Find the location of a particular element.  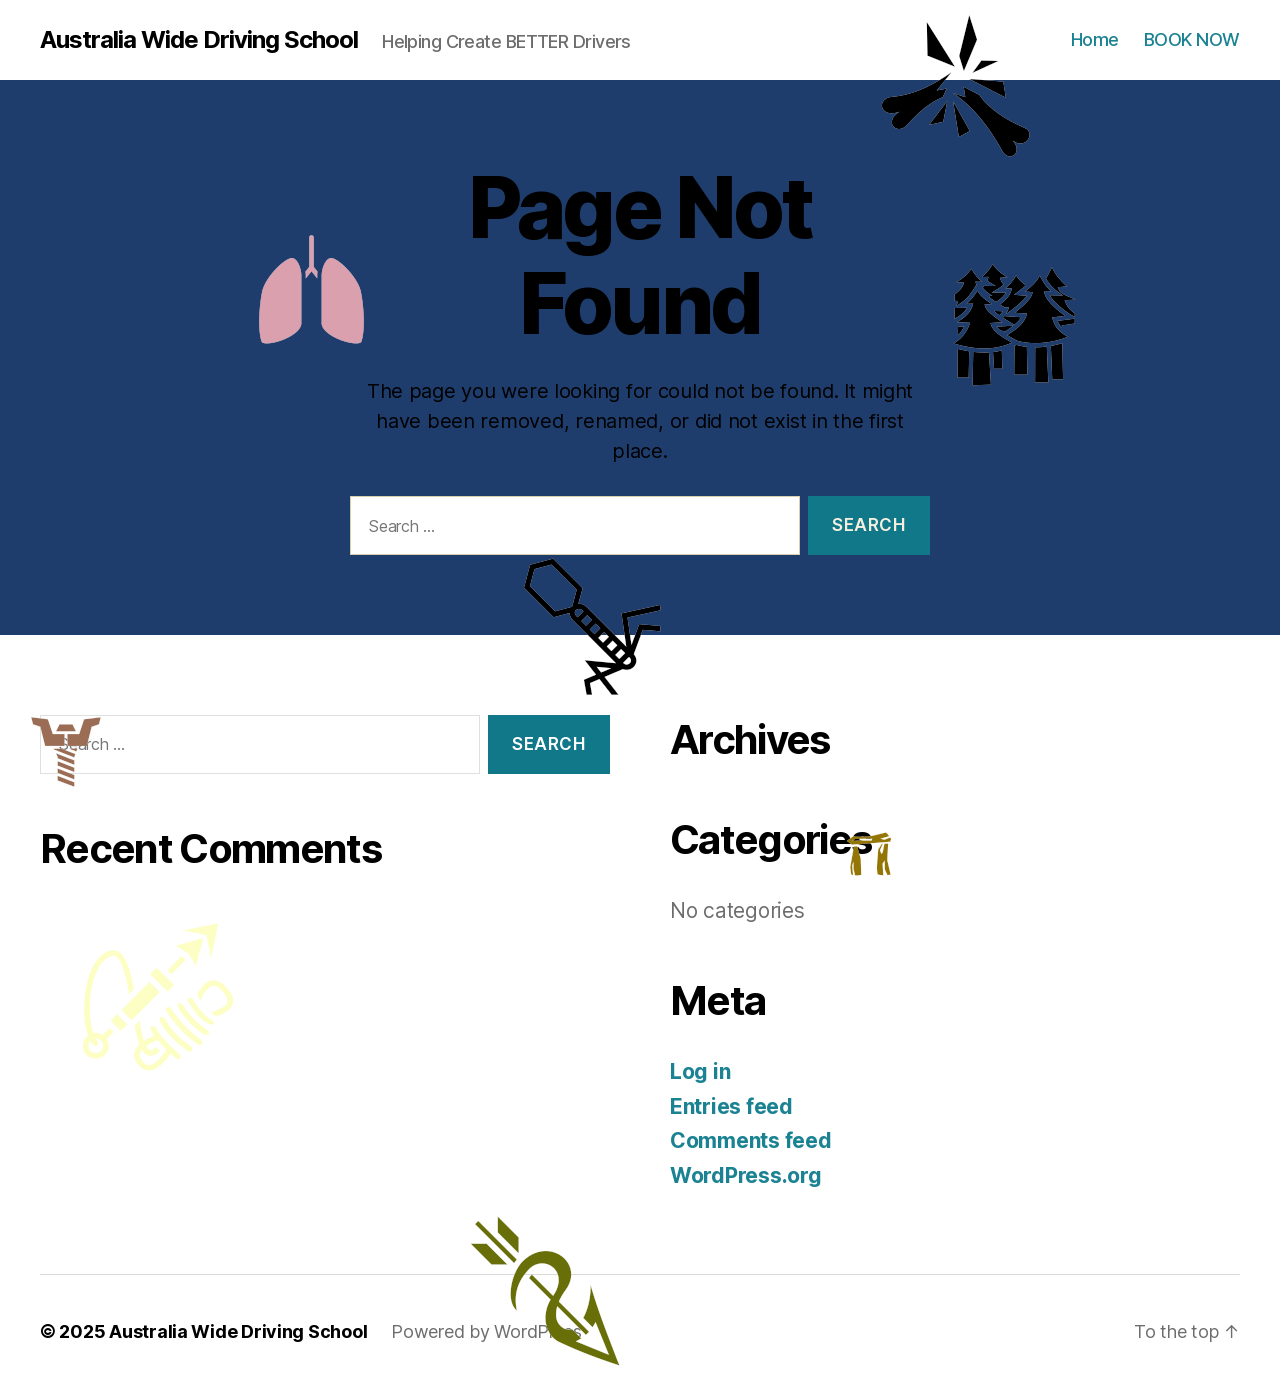

explore forest or woodland area in game is located at coordinates (1014, 324).